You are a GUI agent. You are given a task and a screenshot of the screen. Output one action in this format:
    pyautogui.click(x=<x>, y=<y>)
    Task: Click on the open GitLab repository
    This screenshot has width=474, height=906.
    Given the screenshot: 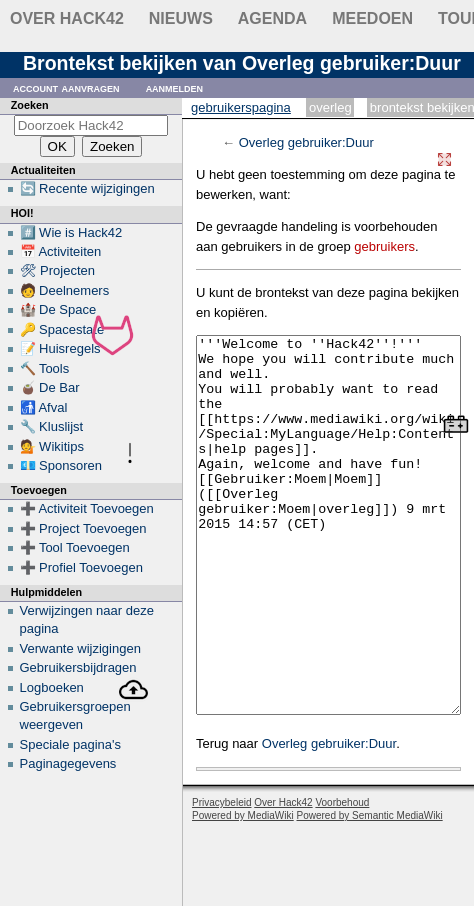 What is the action you would take?
    pyautogui.click(x=112, y=334)
    